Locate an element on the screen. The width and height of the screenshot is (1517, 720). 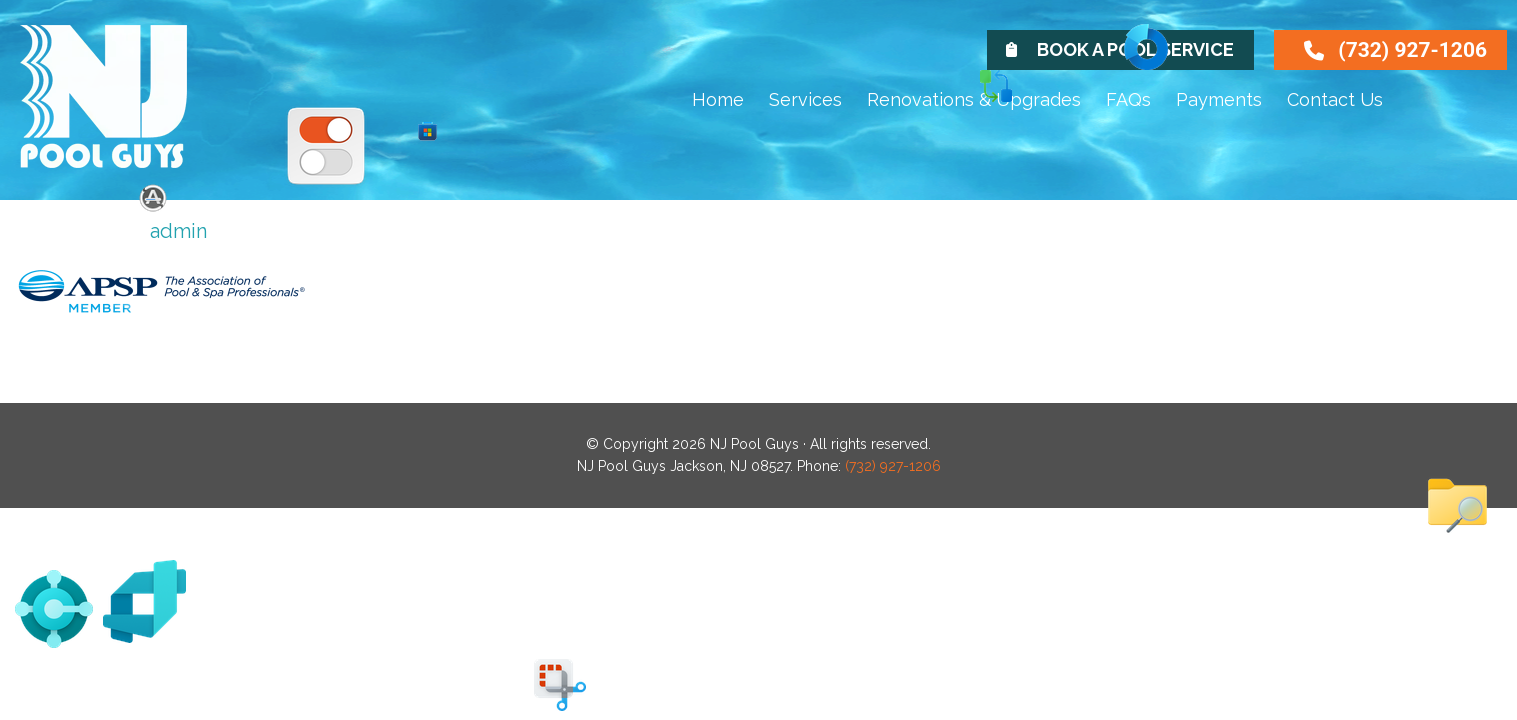
search within folder contents is located at coordinates (1457, 503).